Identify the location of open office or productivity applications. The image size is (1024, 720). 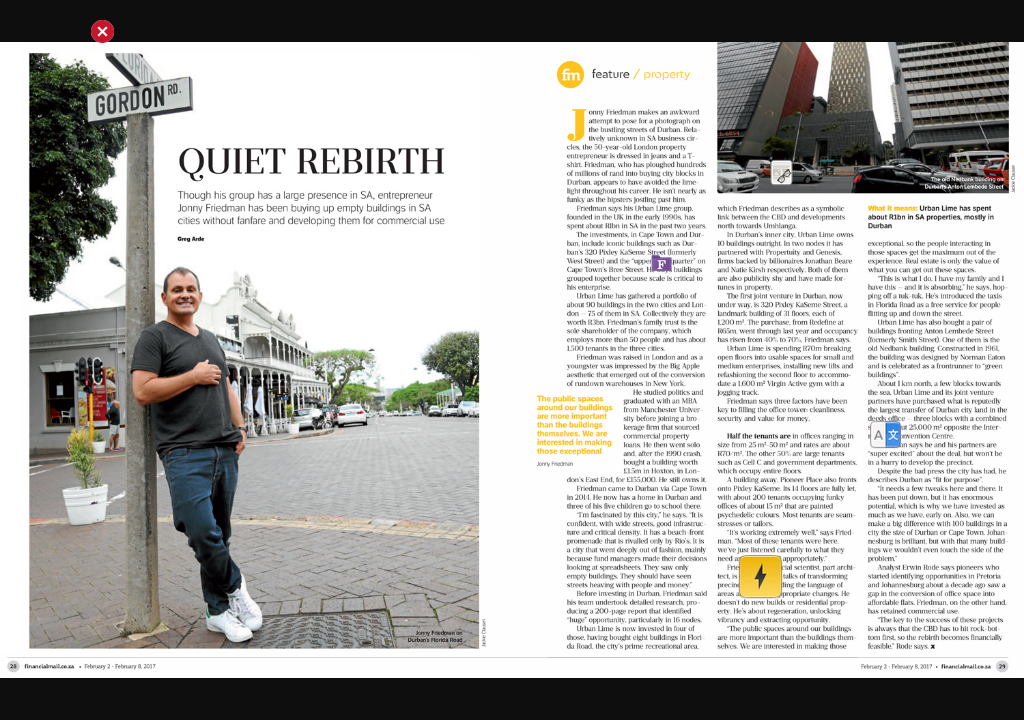
(781, 172).